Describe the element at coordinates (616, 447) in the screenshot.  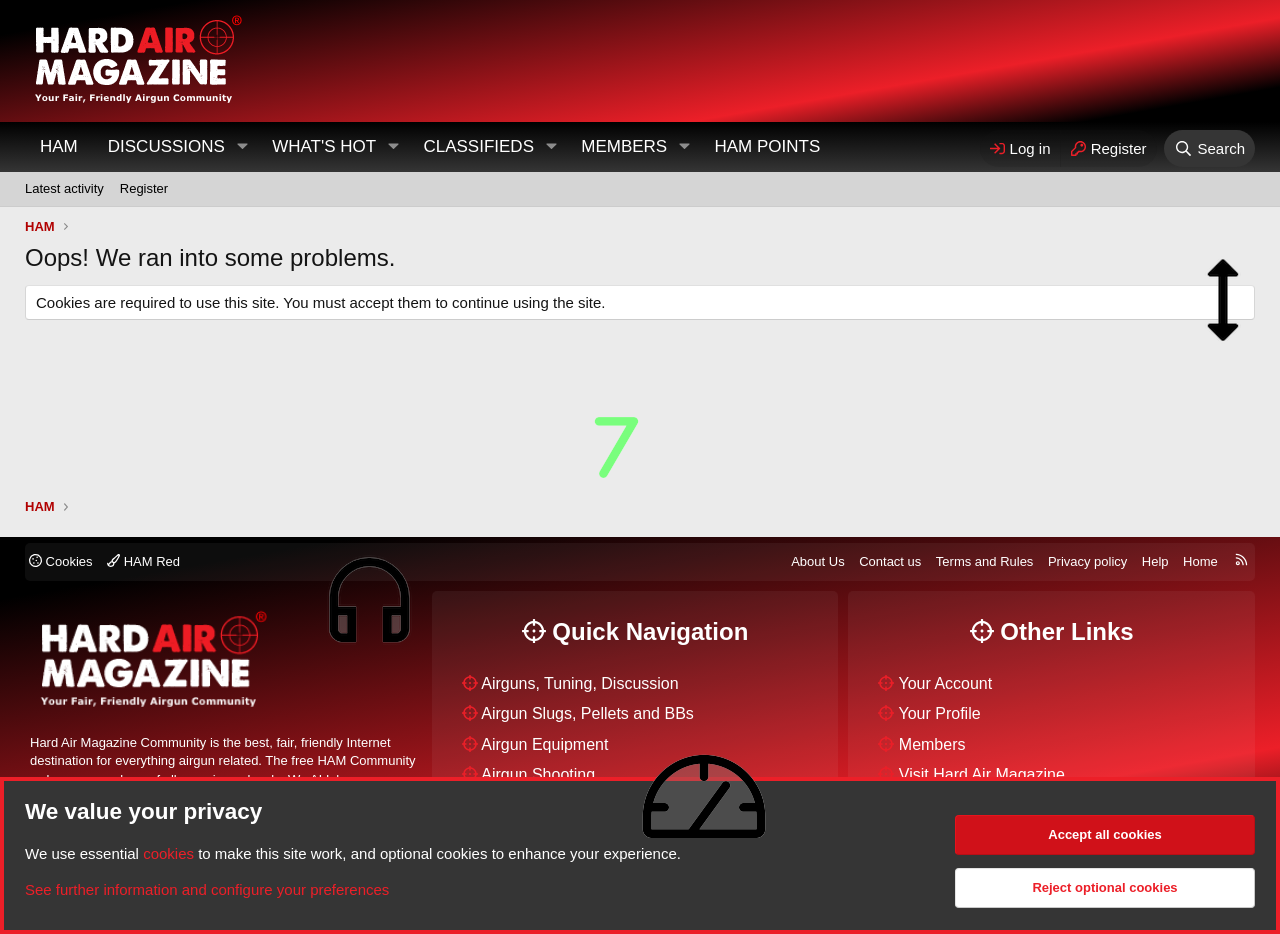
I see `indicates the number seven in a list or count` at that location.